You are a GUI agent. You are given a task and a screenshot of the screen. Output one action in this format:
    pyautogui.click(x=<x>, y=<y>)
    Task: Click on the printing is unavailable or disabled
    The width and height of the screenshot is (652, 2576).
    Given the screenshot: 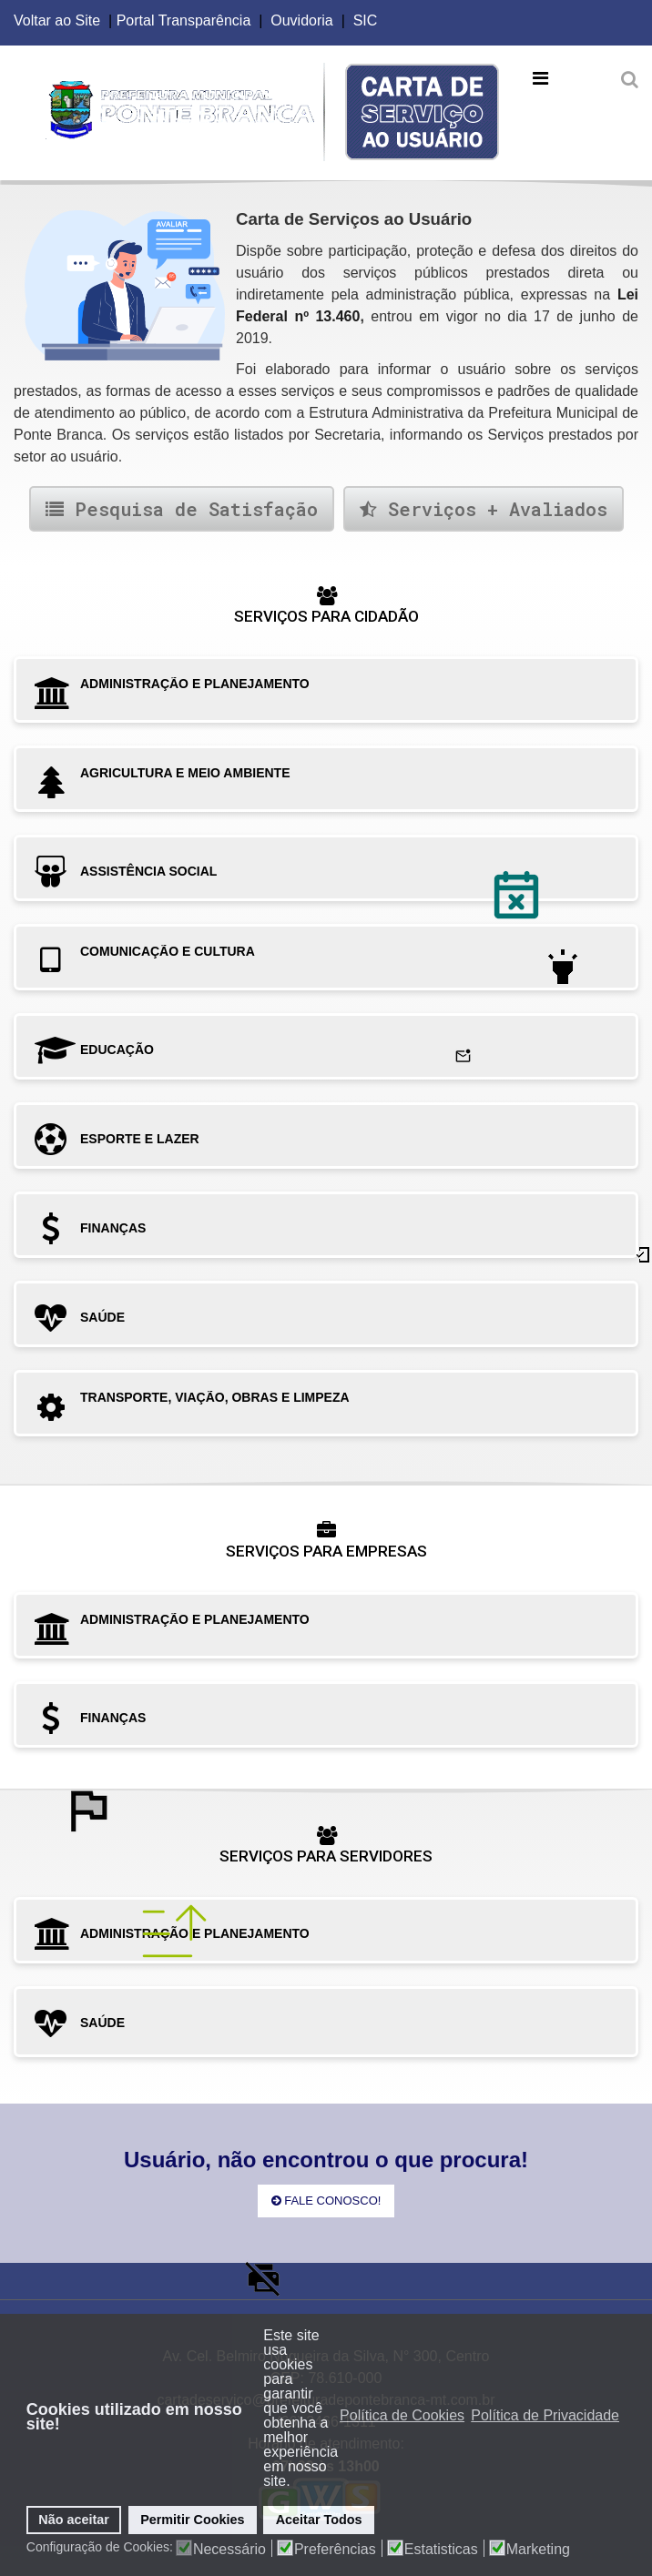 What is the action you would take?
    pyautogui.click(x=263, y=2277)
    